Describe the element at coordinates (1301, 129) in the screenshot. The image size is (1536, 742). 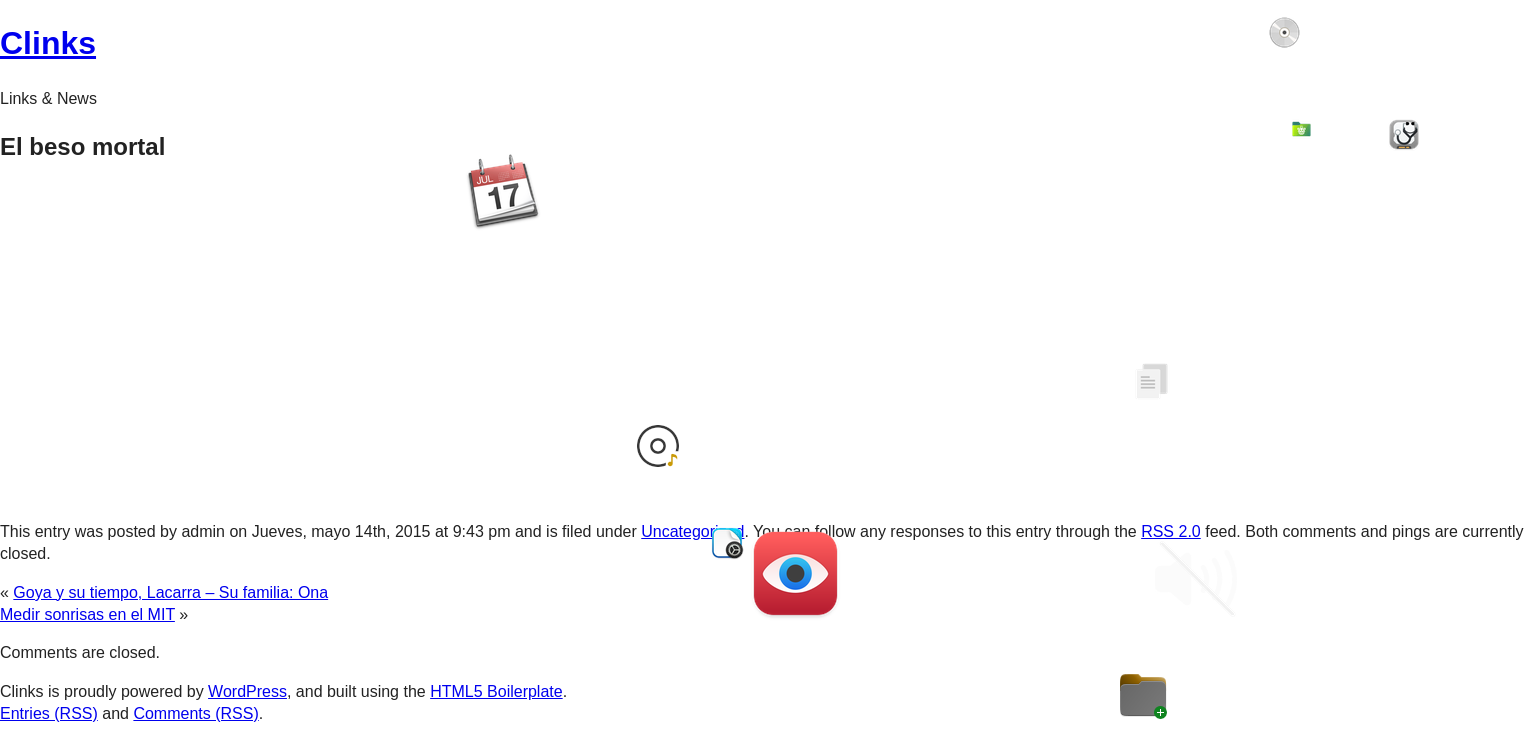
I see `open your Game Jolt games folder` at that location.